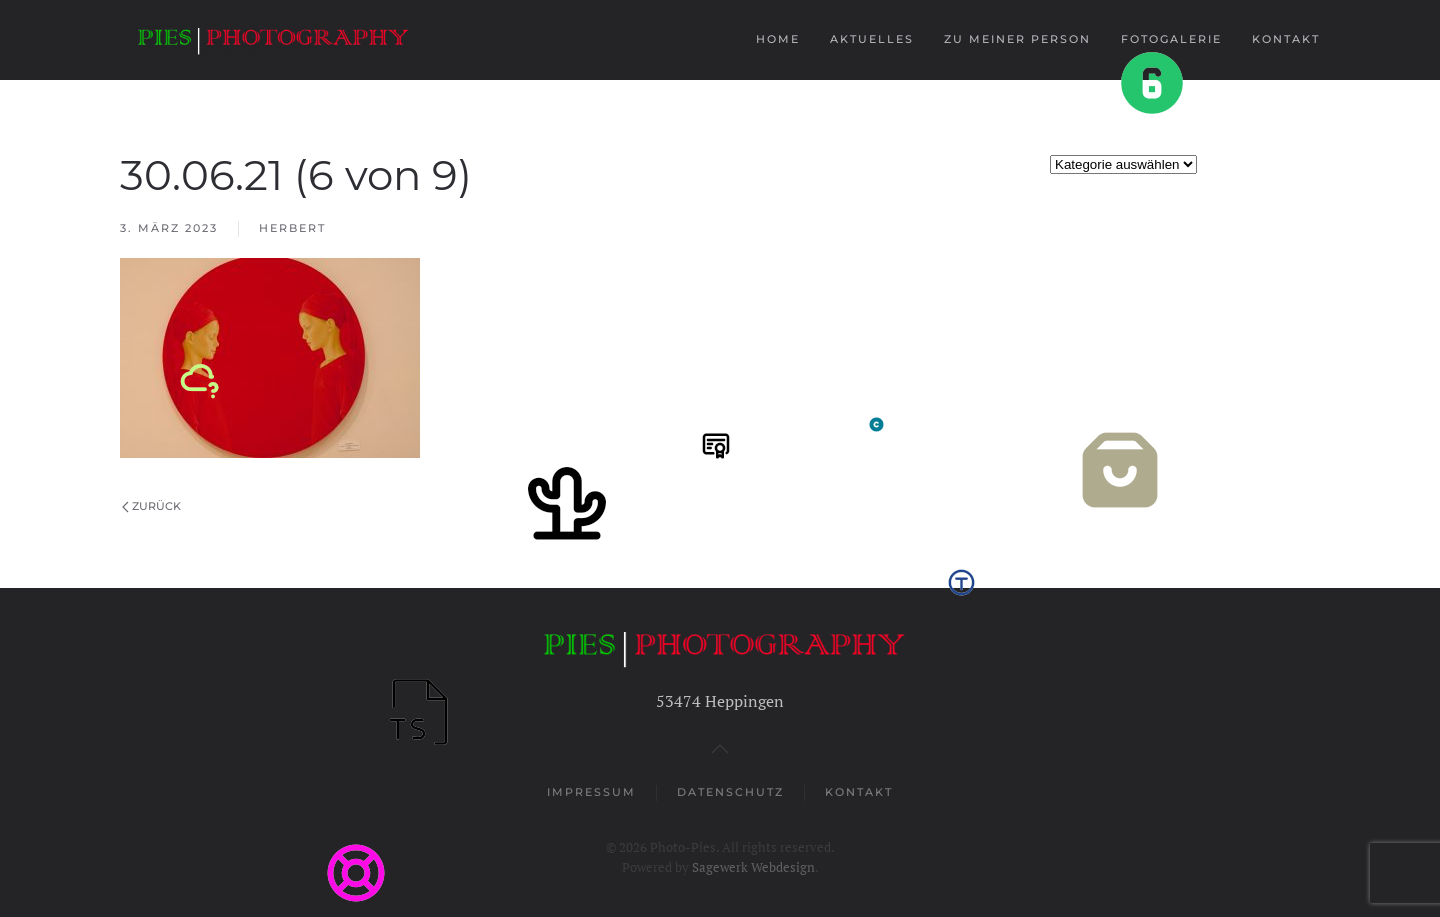 The height and width of the screenshot is (917, 1440). Describe the element at coordinates (961, 582) in the screenshot. I see `visit thingiverse for 3D printable models` at that location.